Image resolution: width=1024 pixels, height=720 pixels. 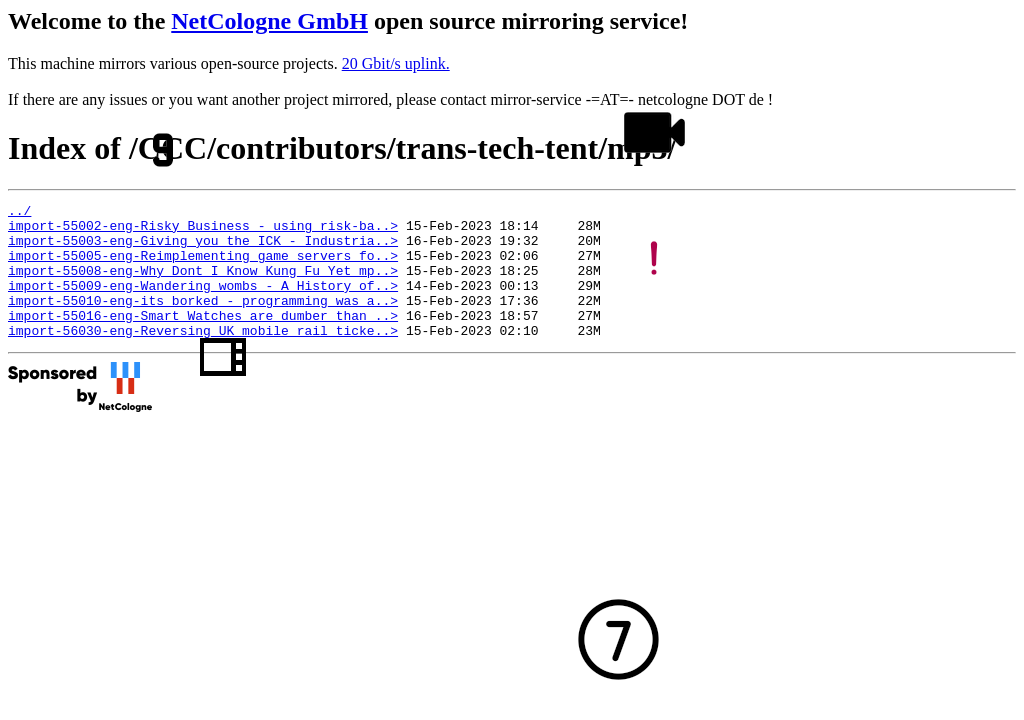 I want to click on toggle sidebar panel visibility, so click(x=223, y=357).